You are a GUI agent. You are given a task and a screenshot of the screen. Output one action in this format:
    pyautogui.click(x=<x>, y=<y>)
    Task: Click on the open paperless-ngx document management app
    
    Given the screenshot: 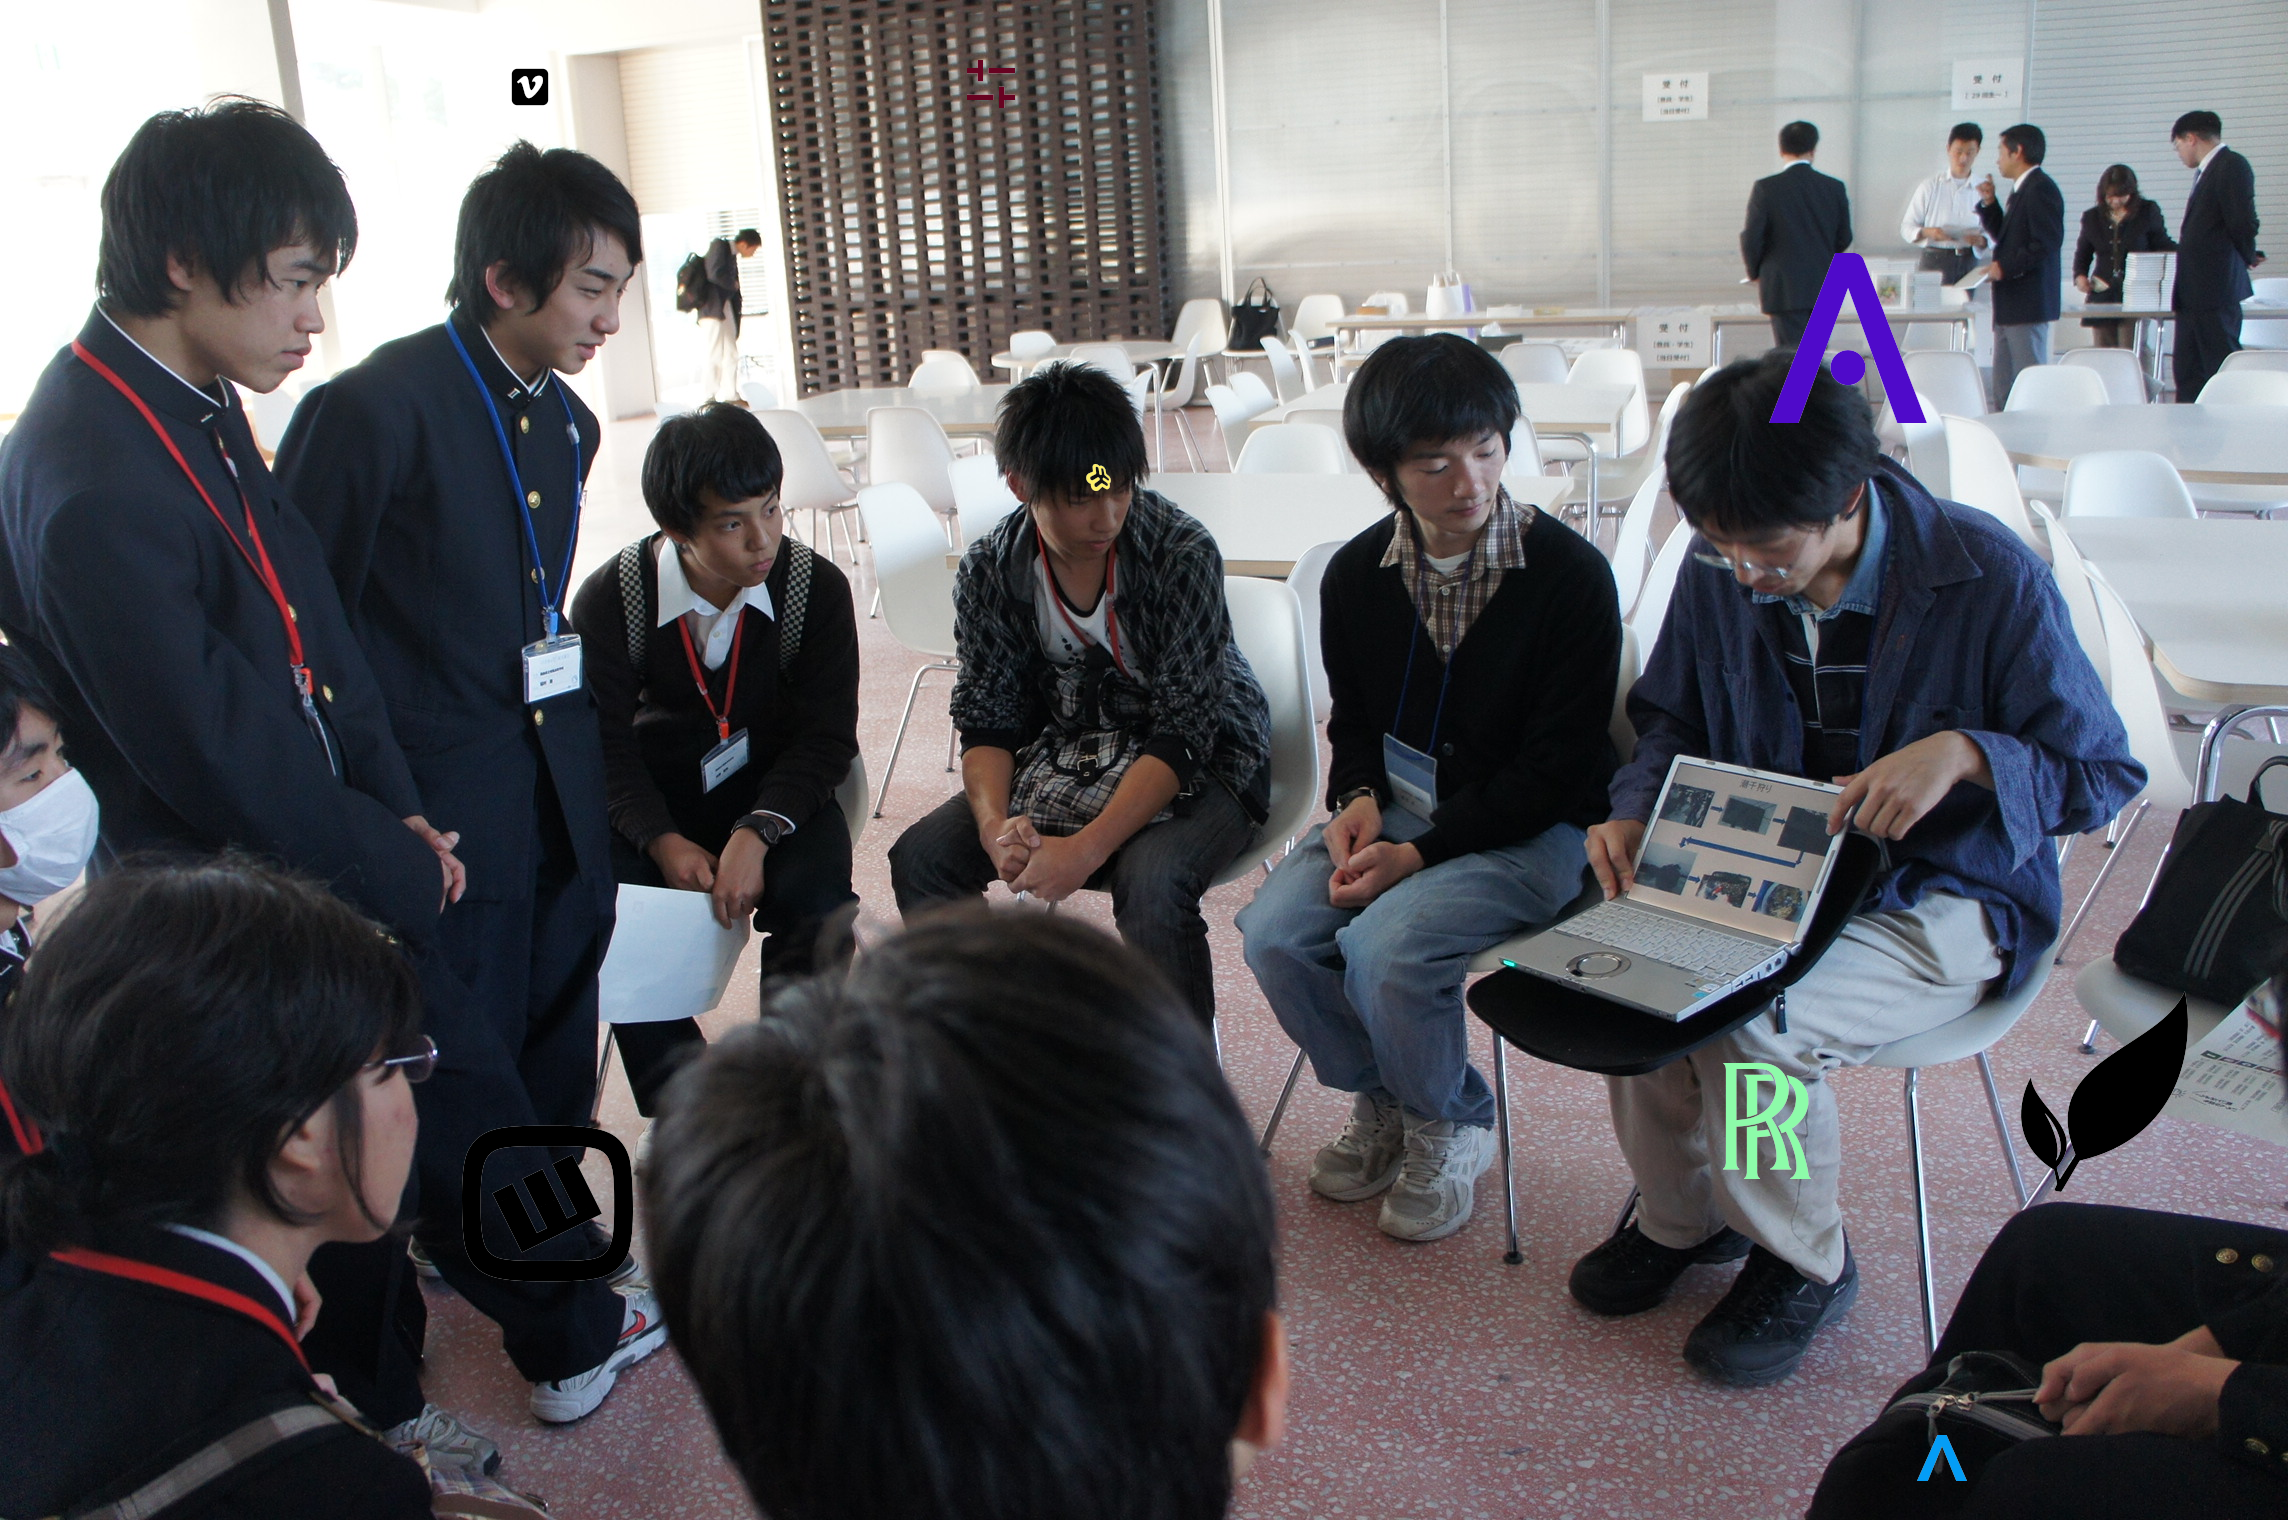 What is the action you would take?
    pyautogui.click(x=2104, y=1091)
    